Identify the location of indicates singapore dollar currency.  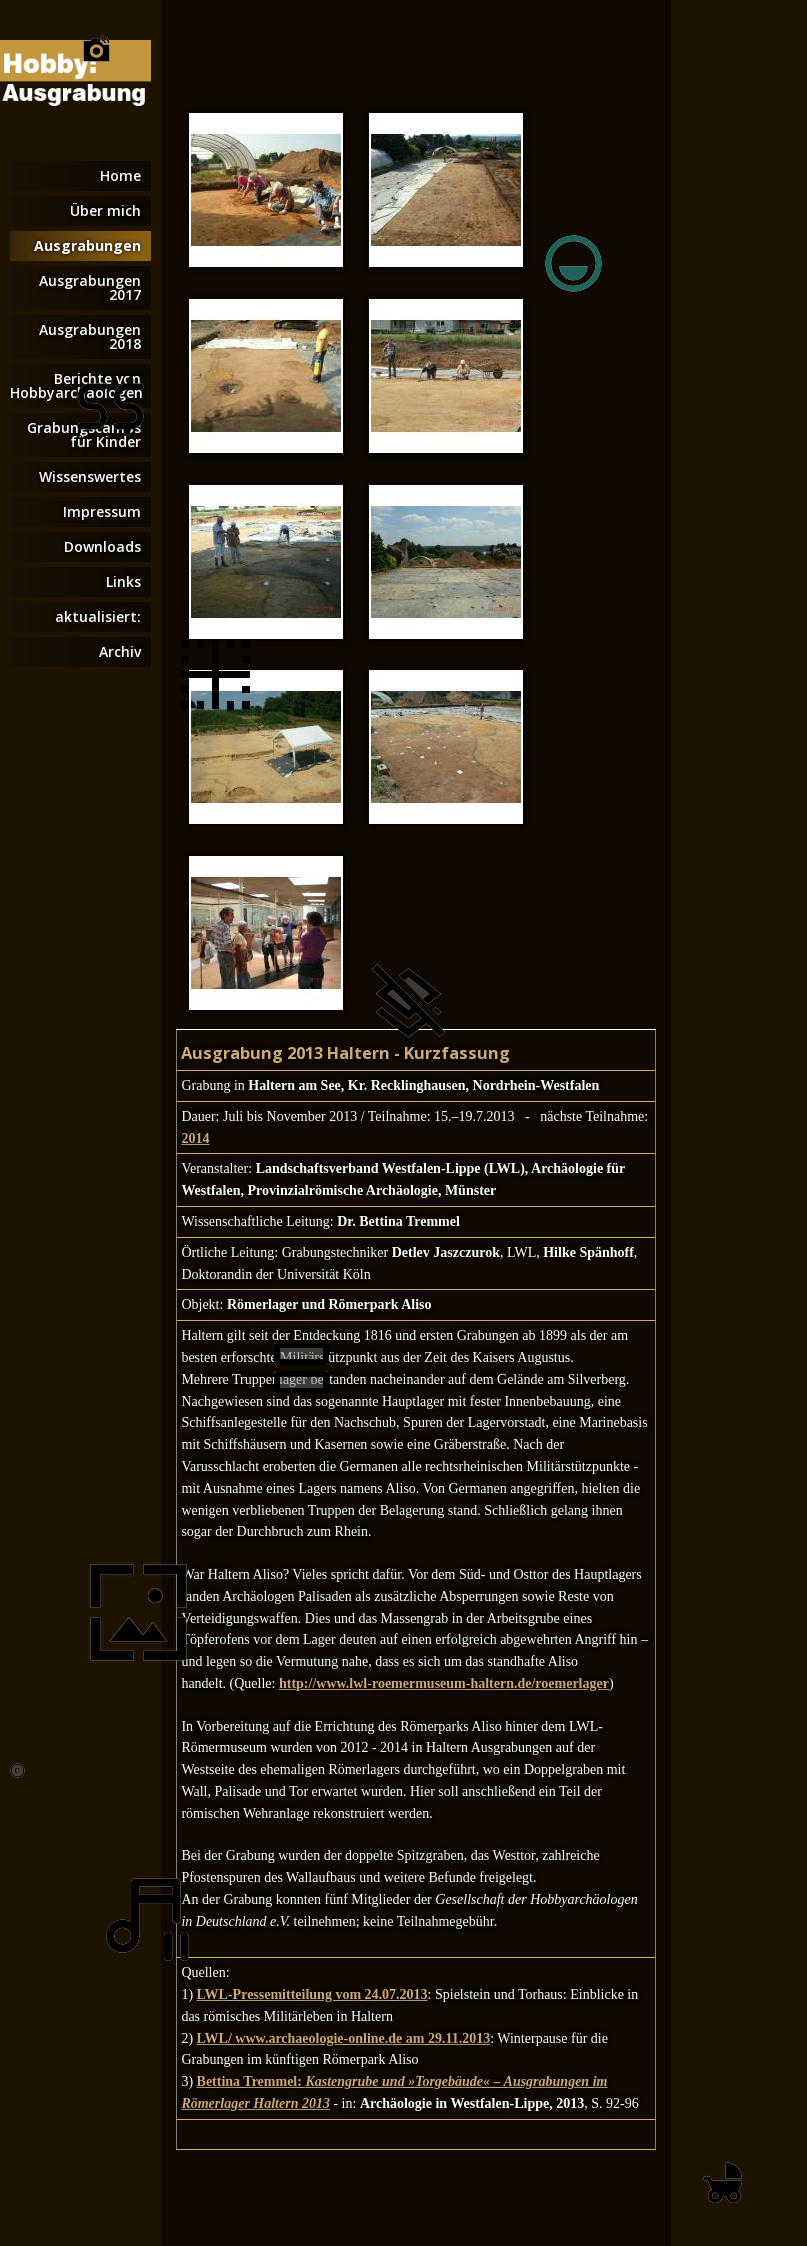
(110, 406).